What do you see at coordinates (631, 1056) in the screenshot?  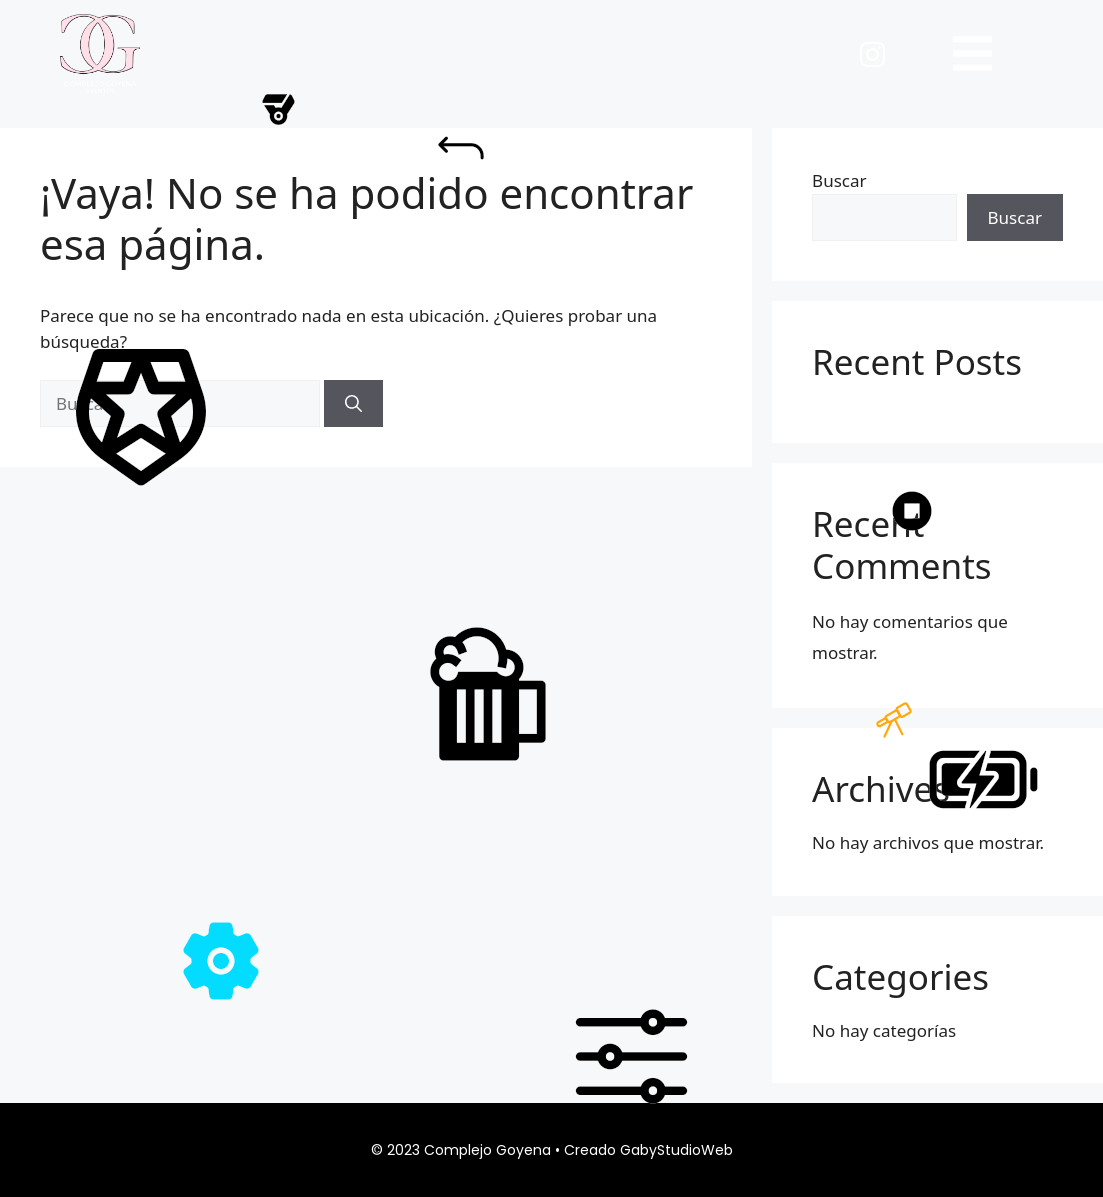 I see `access settings or preferences` at bounding box center [631, 1056].